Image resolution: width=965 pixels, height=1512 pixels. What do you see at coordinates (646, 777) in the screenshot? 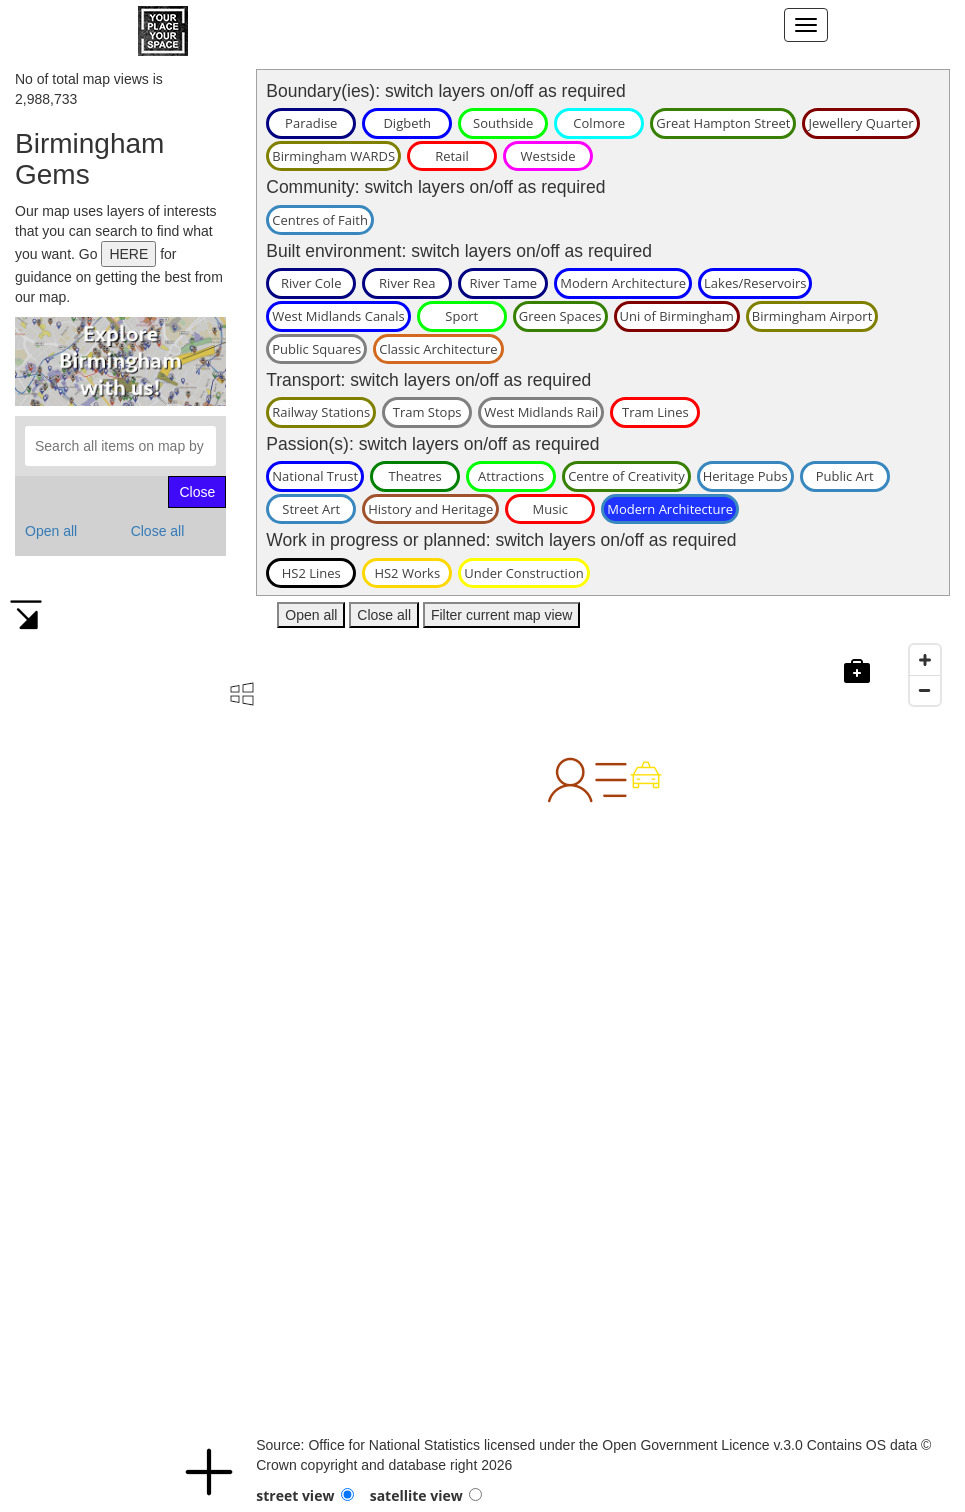
I see `request a taxi or cab ride` at bounding box center [646, 777].